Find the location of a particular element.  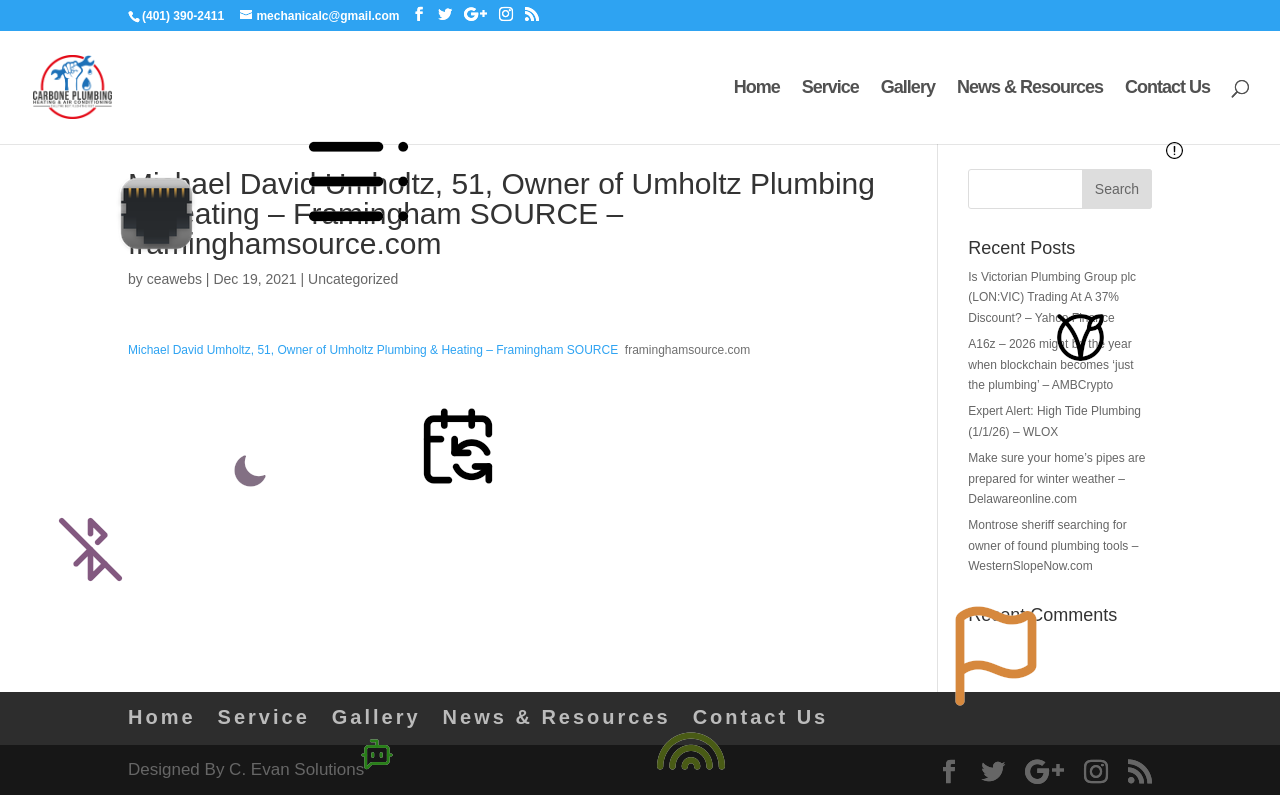

indicates pride or LGBTQ+ related content is located at coordinates (691, 751).